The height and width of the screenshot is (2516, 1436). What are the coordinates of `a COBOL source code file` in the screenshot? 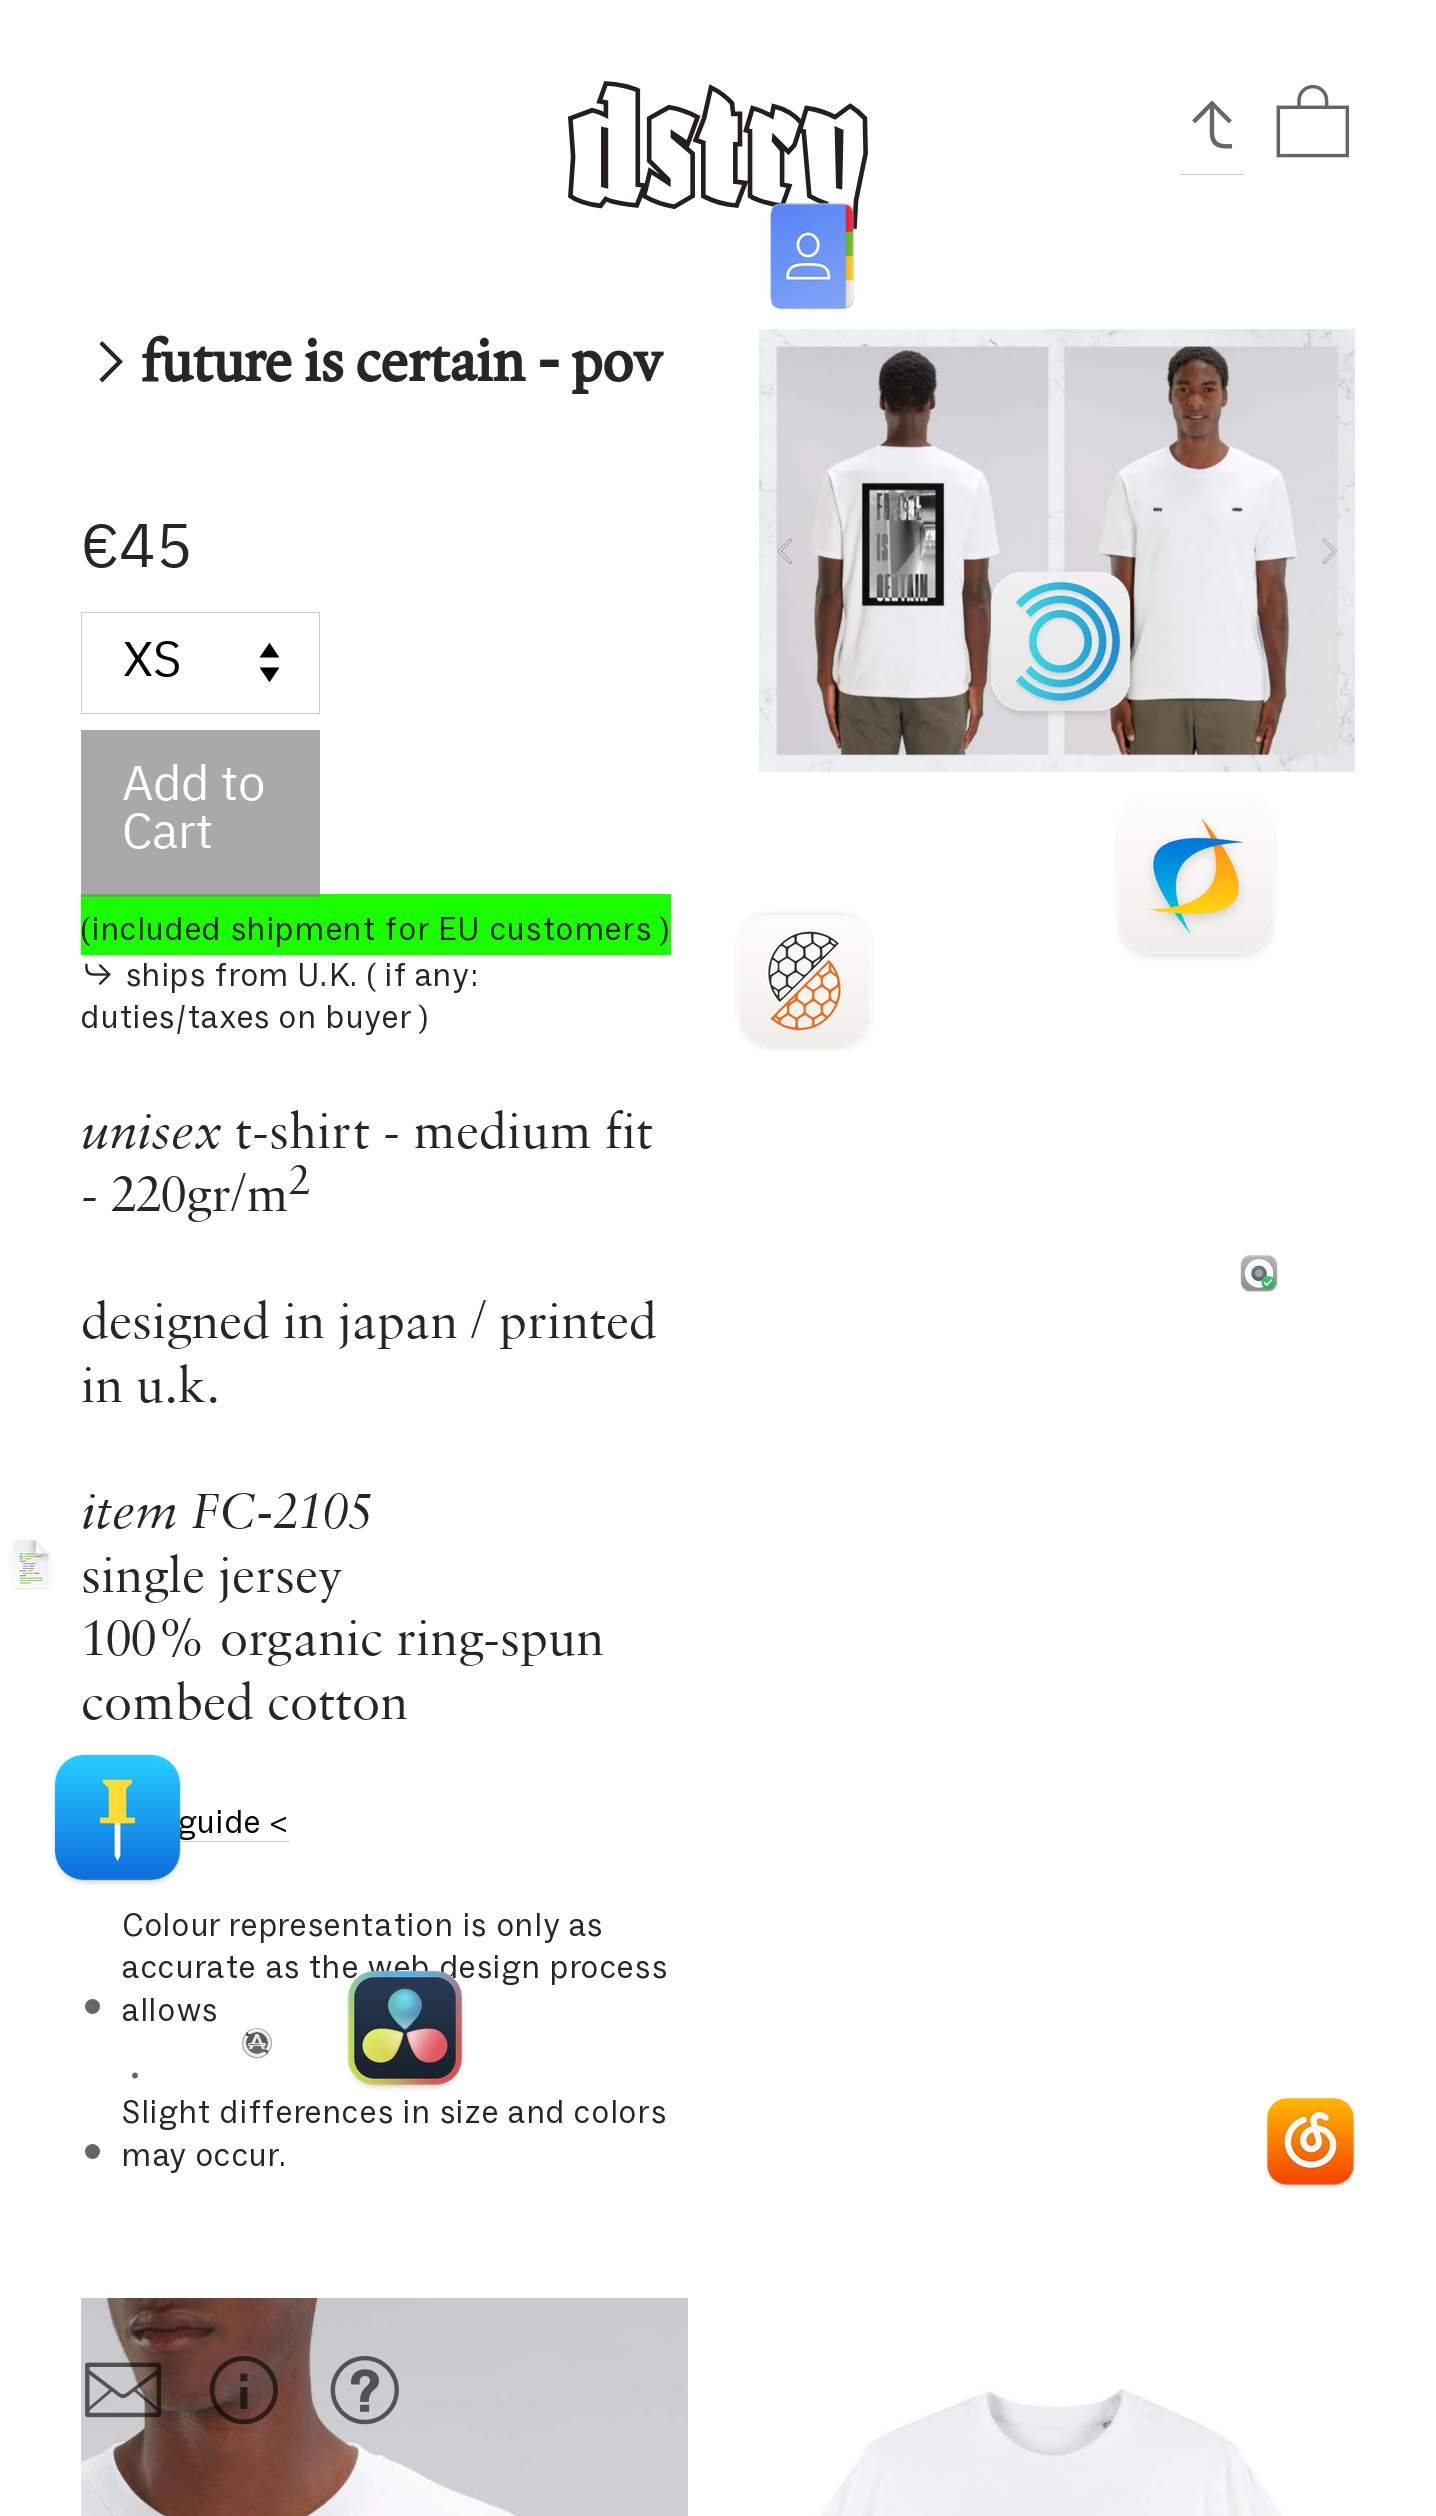 It's located at (31, 1565).